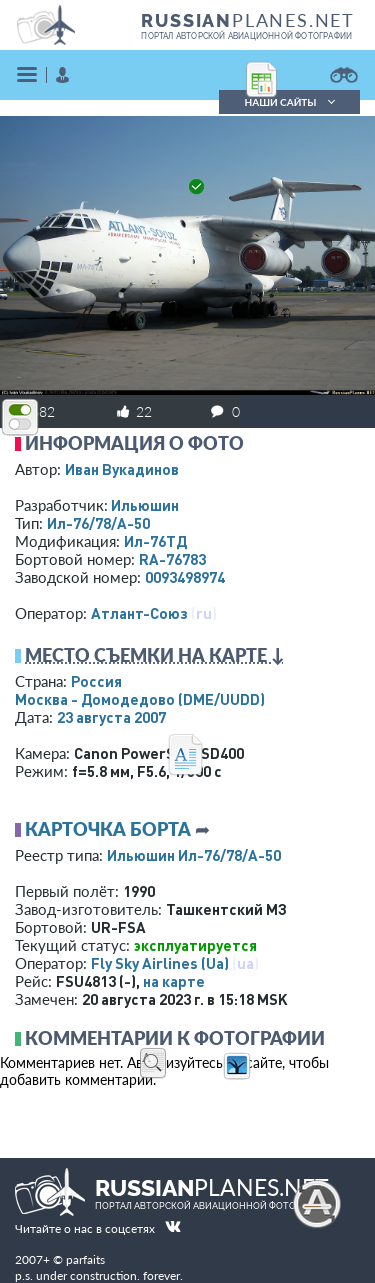 The height and width of the screenshot is (1283, 375). Describe the element at coordinates (185, 754) in the screenshot. I see `open a word processing document` at that location.